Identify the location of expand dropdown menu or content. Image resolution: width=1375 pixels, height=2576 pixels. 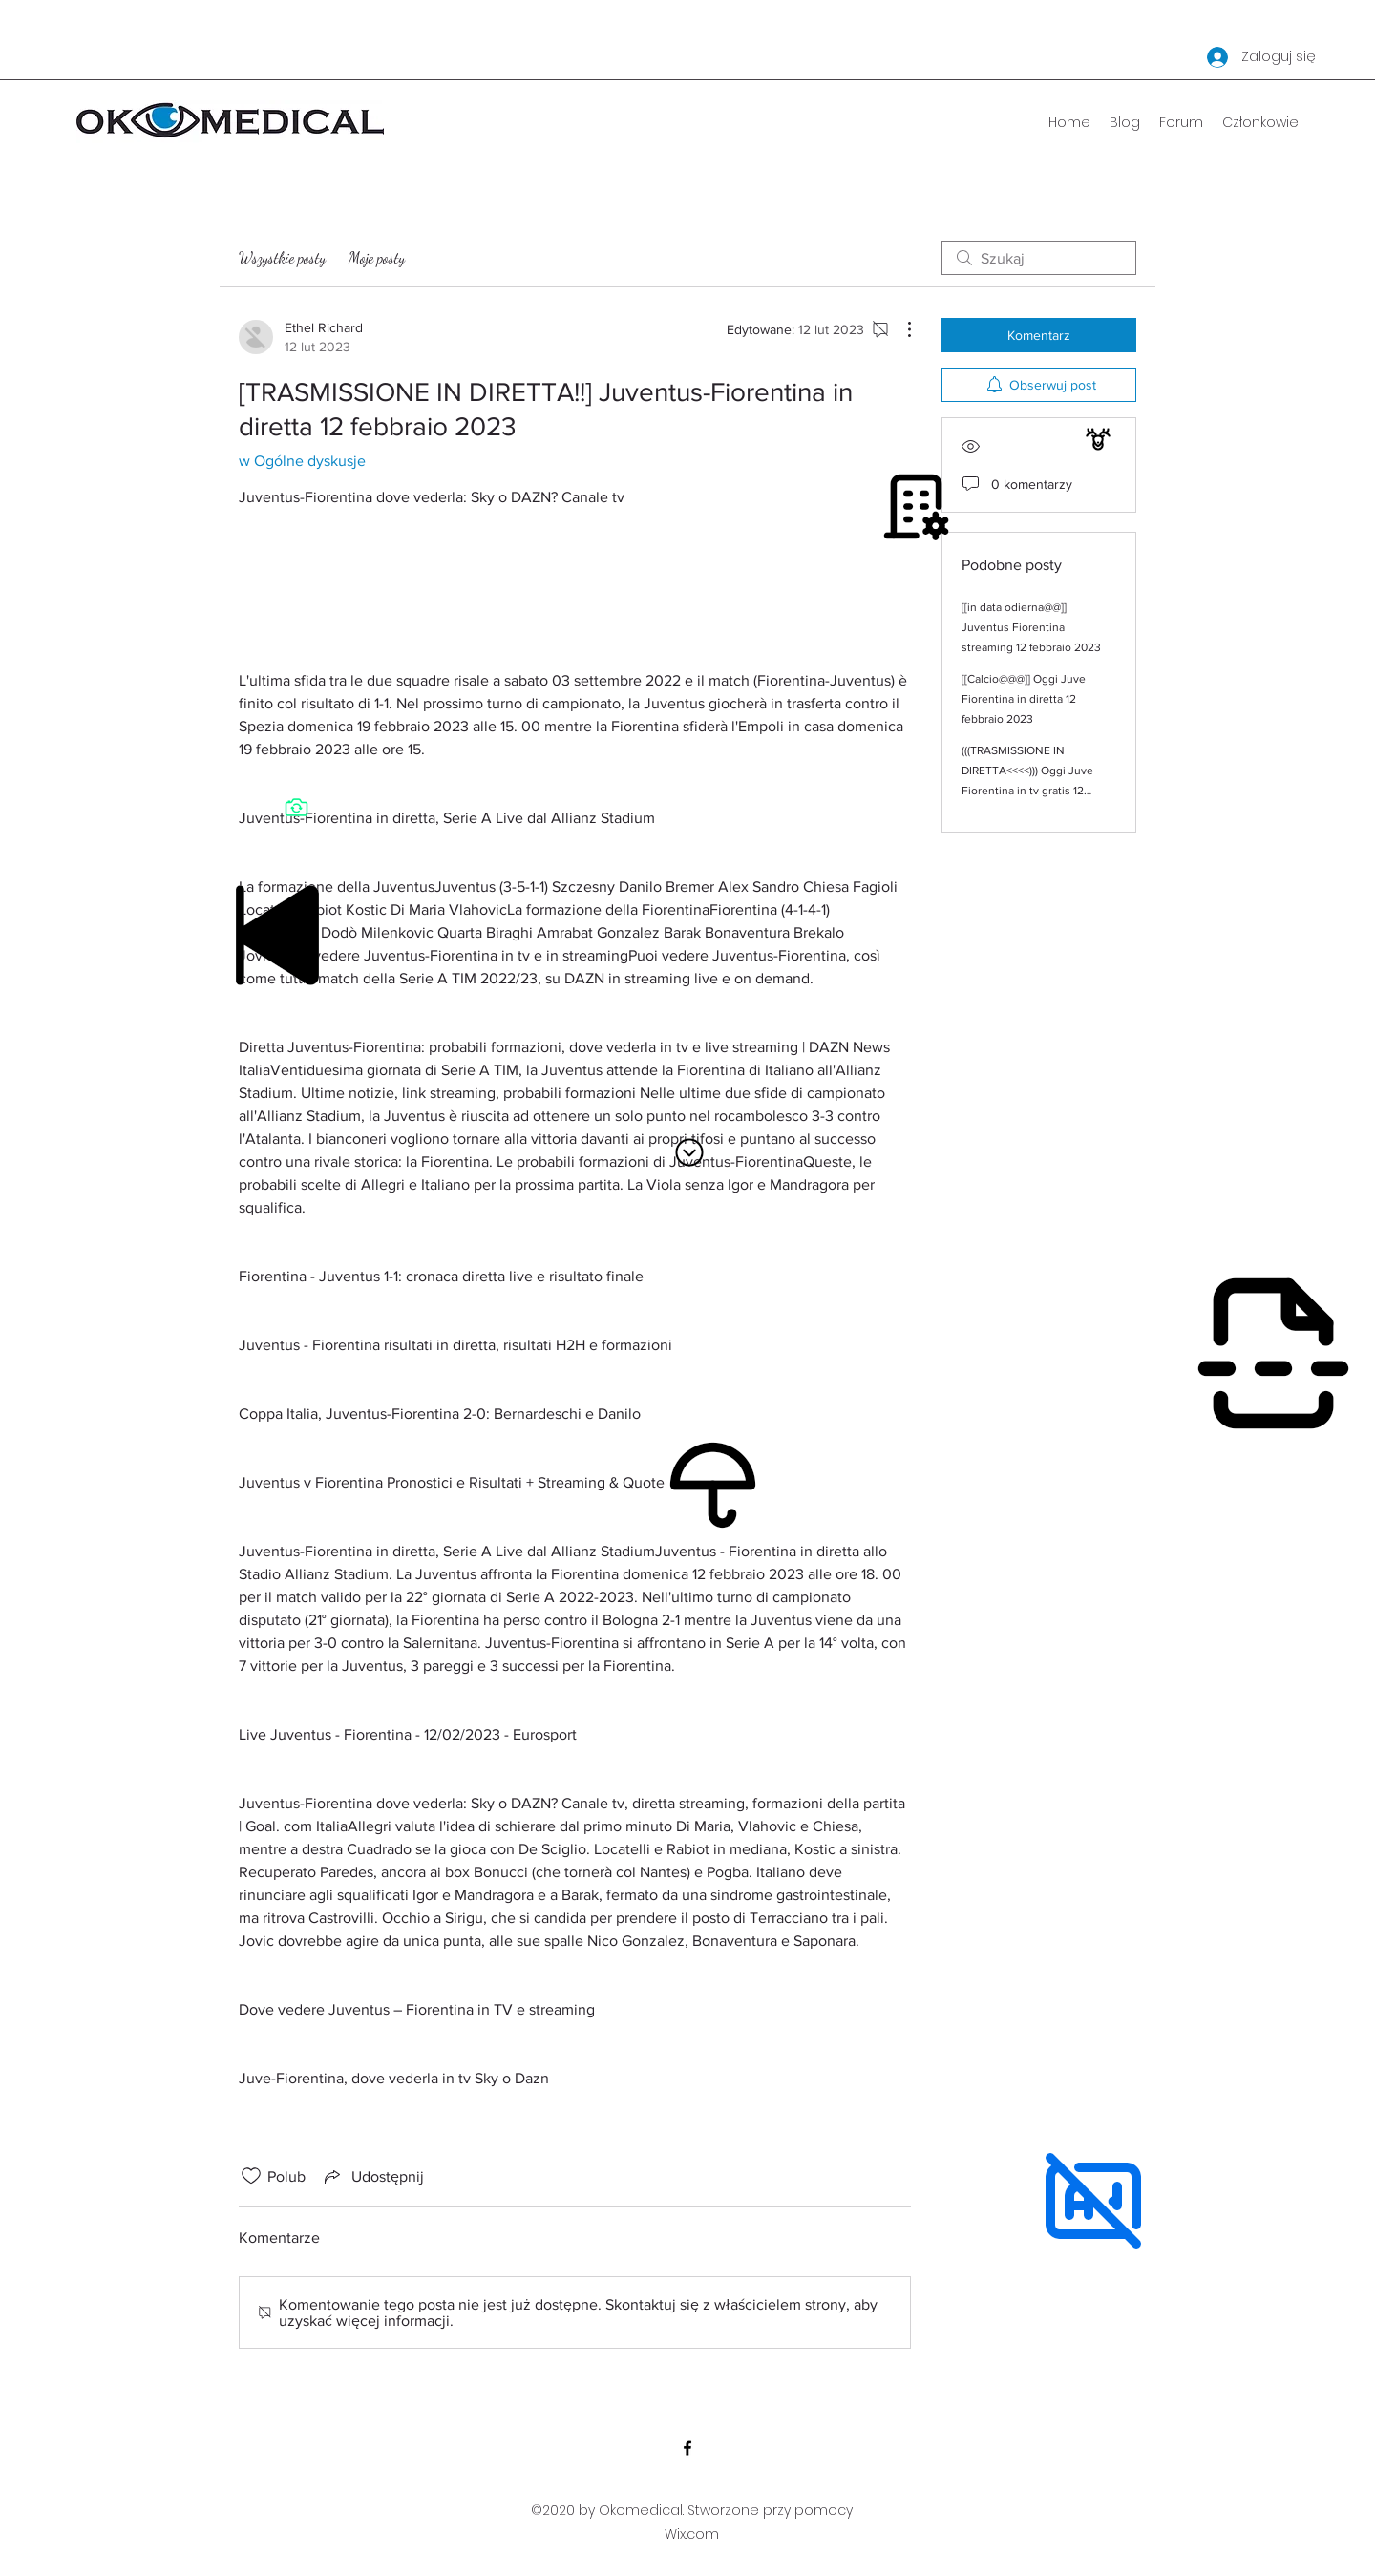
(689, 1152).